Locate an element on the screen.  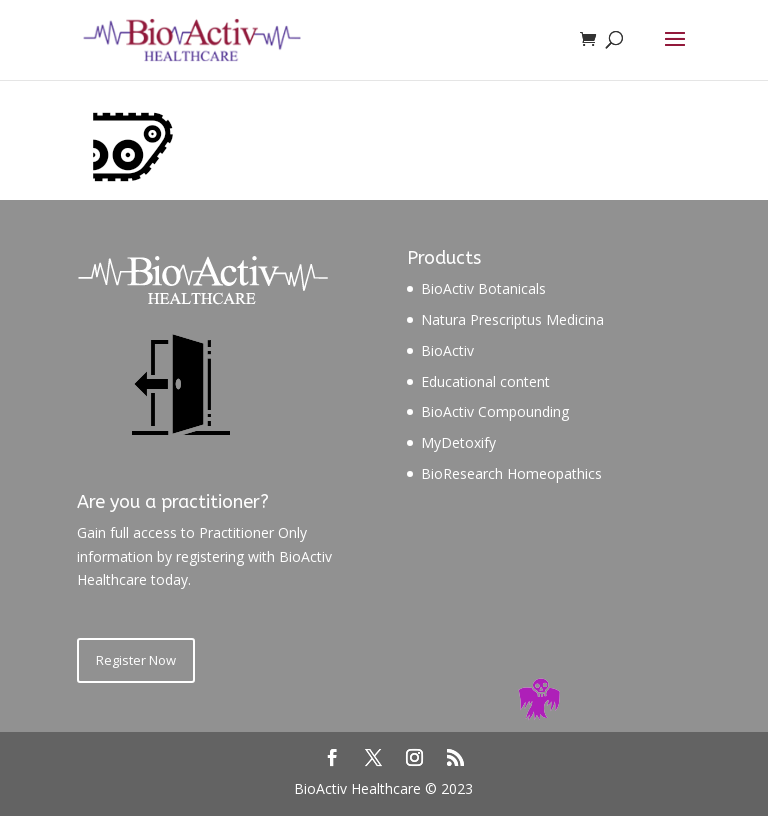
indicates a haunted or spooky game element is located at coordinates (539, 699).